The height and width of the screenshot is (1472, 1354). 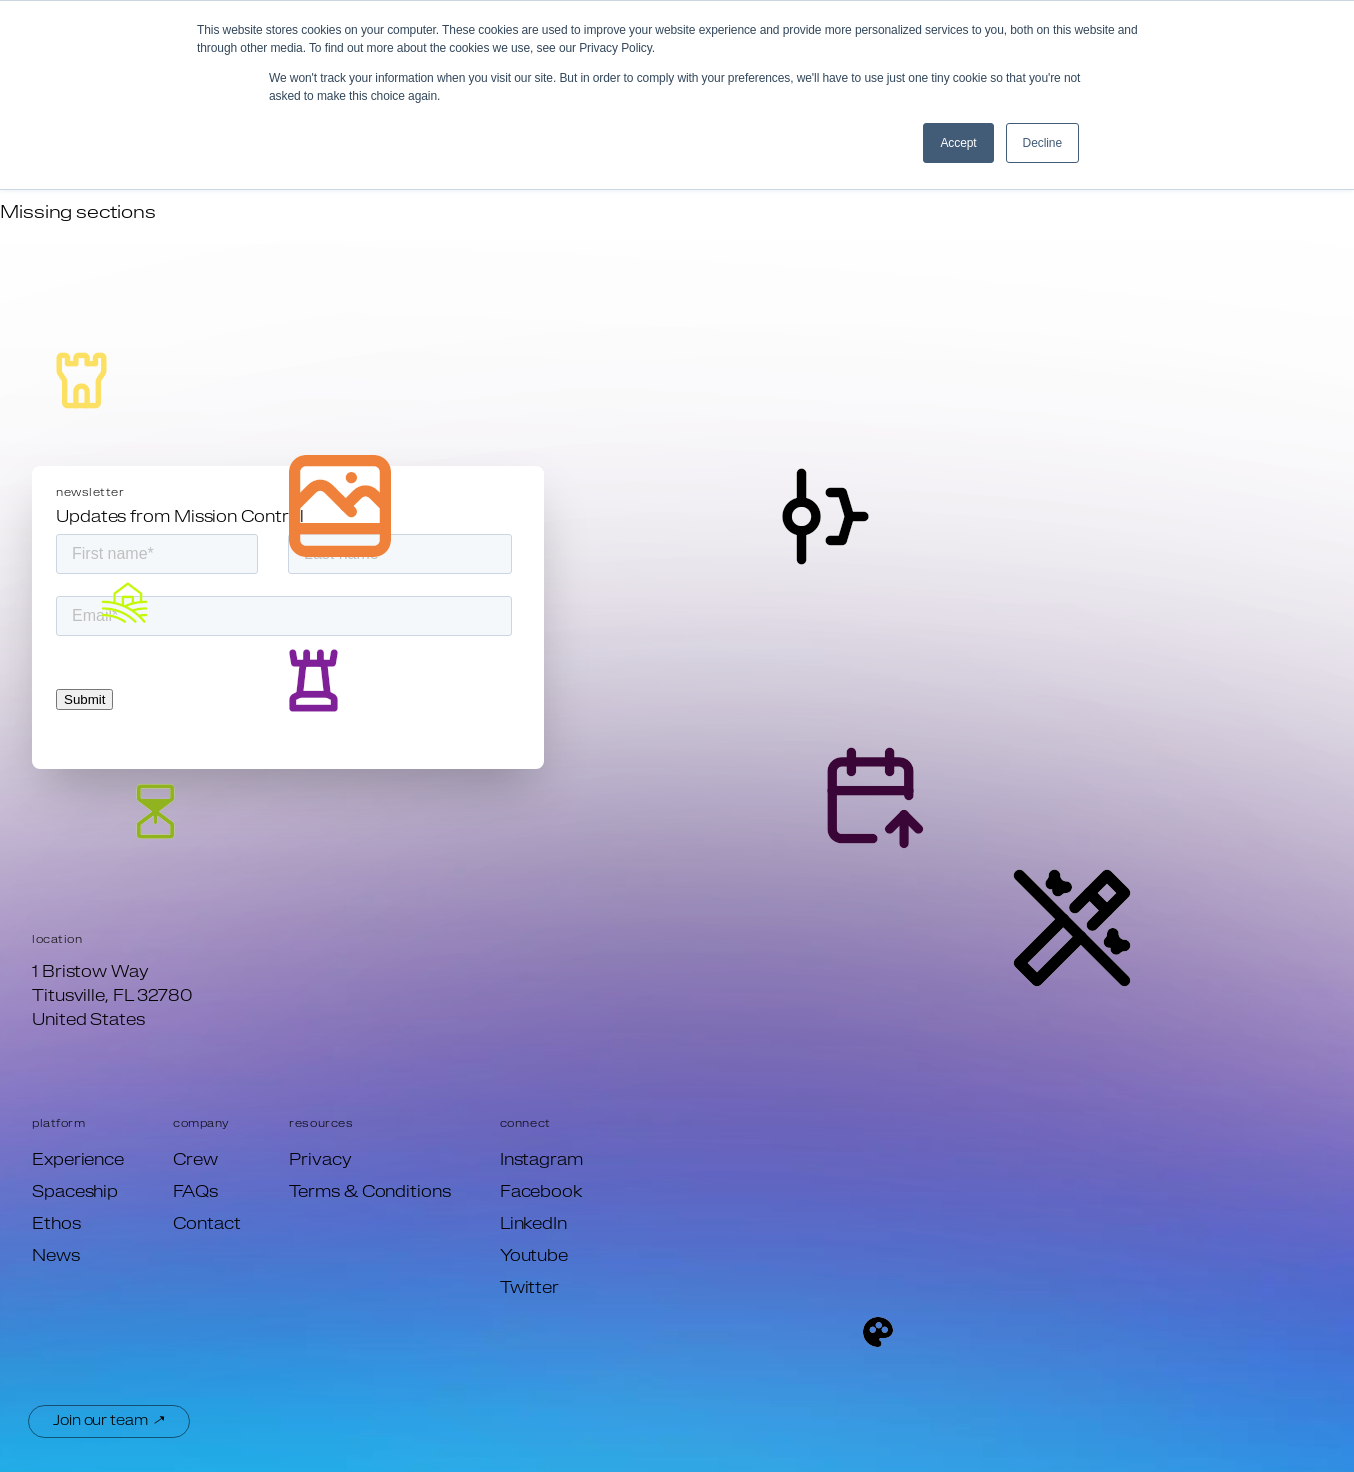 I want to click on play chess or access chess game, so click(x=313, y=680).